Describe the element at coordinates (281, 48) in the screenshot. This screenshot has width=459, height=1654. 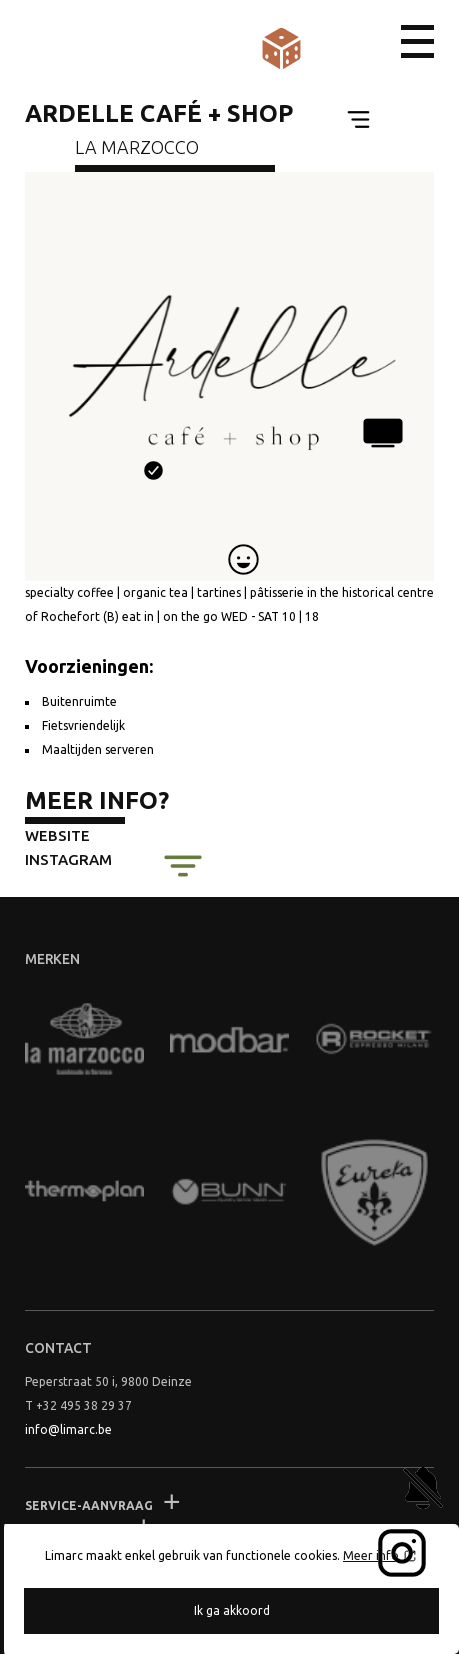
I see `randomize or shuffle content` at that location.